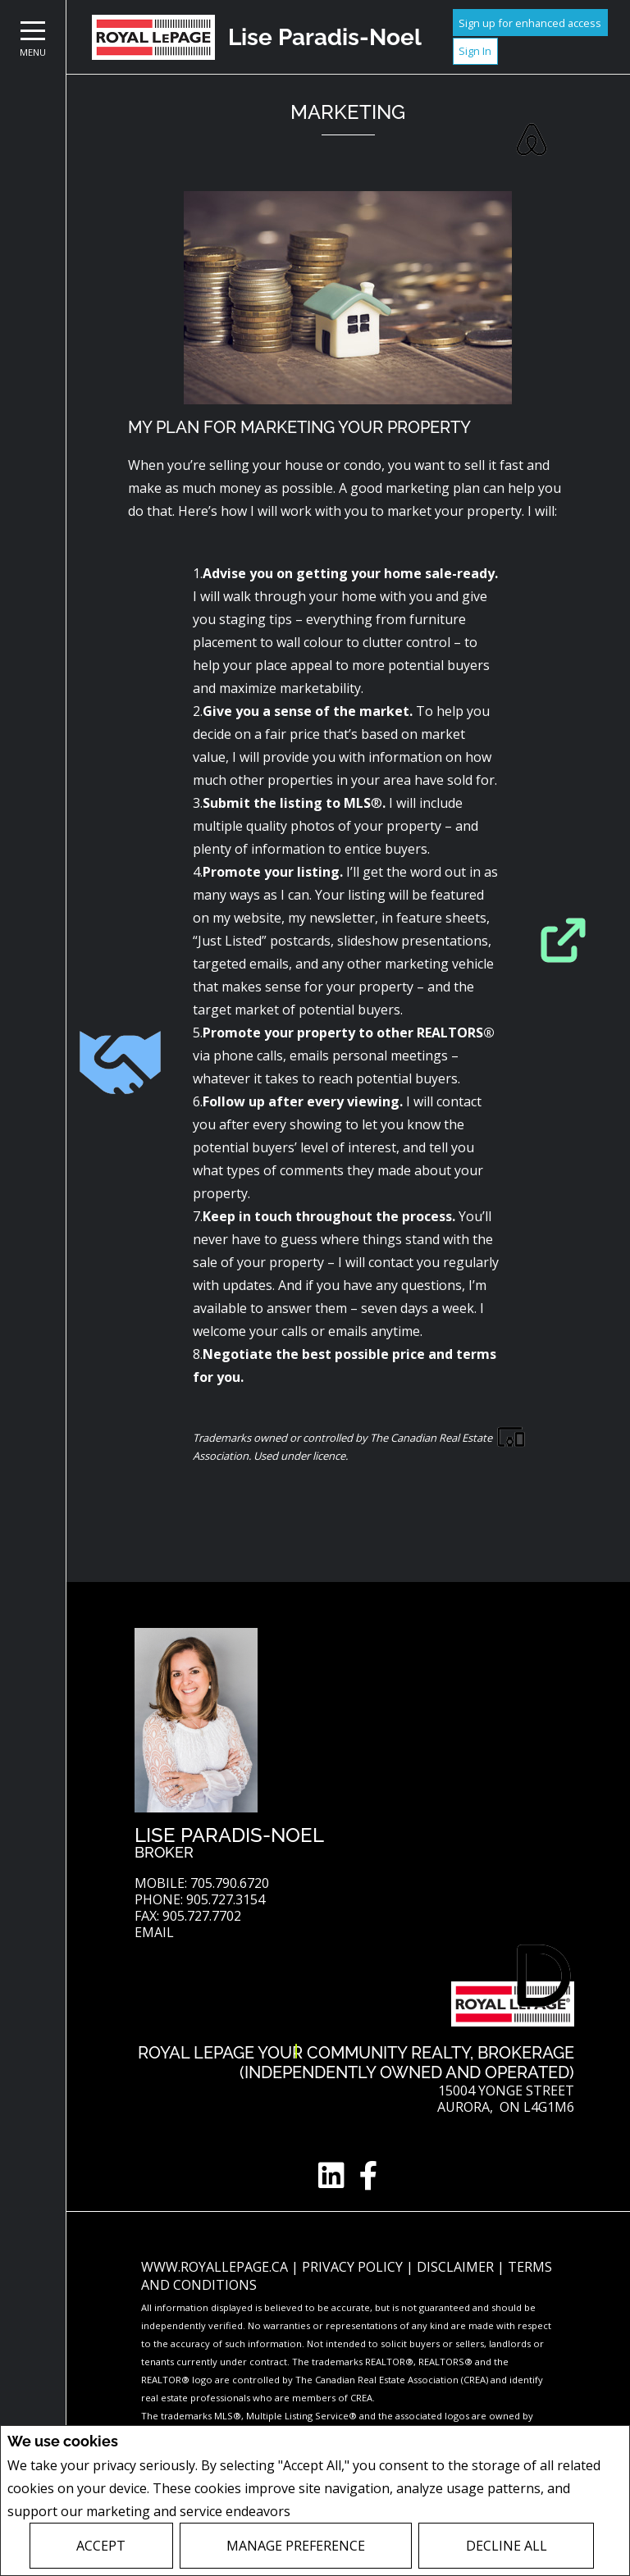  What do you see at coordinates (532, 139) in the screenshot?
I see `open the airbnb app` at bounding box center [532, 139].